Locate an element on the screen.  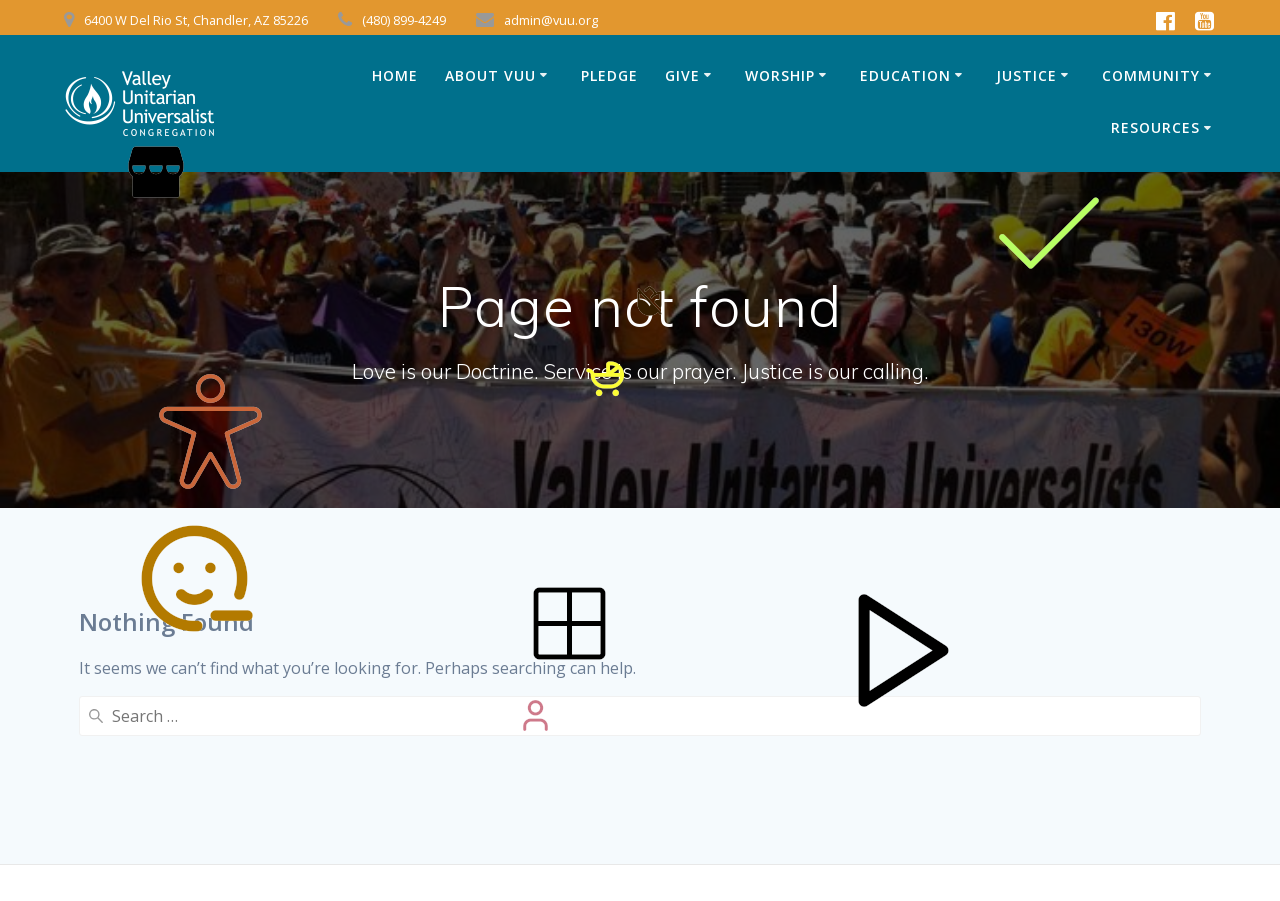
view items in grid layout is located at coordinates (569, 623).